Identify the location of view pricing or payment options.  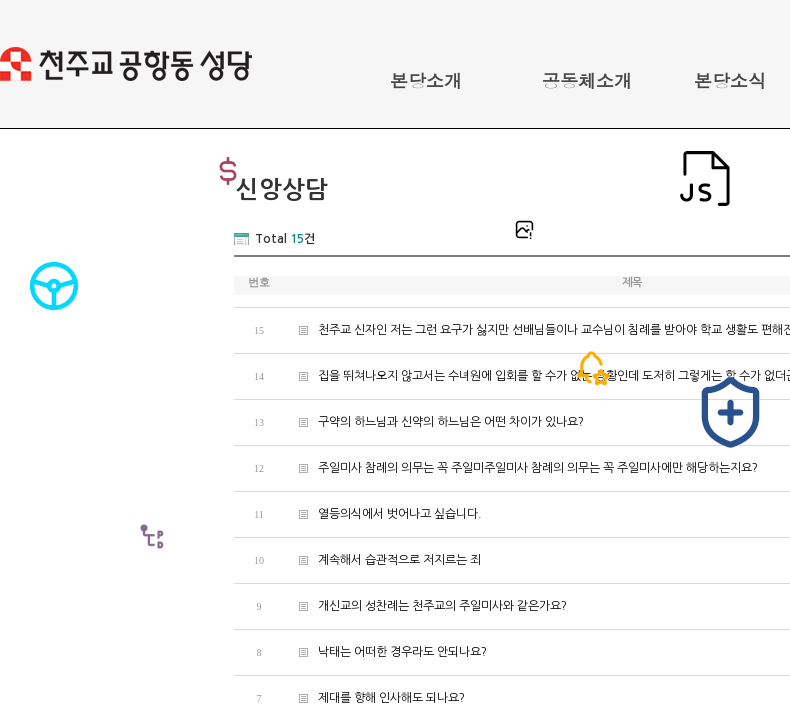
(228, 171).